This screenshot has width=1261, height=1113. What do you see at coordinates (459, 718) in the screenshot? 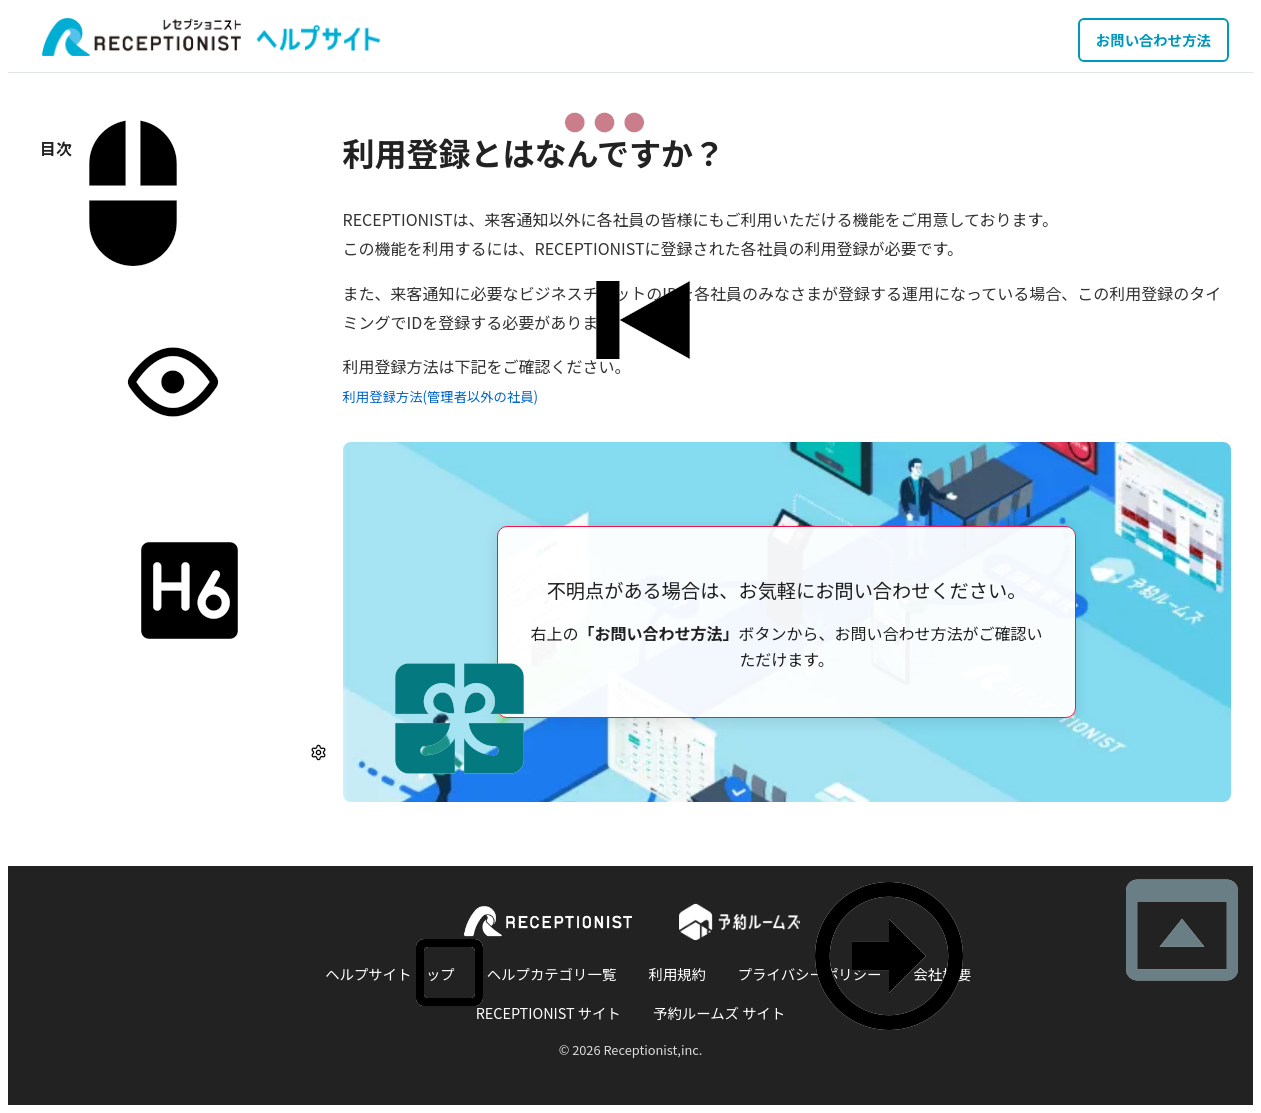
I see `view or redeem a gift` at bounding box center [459, 718].